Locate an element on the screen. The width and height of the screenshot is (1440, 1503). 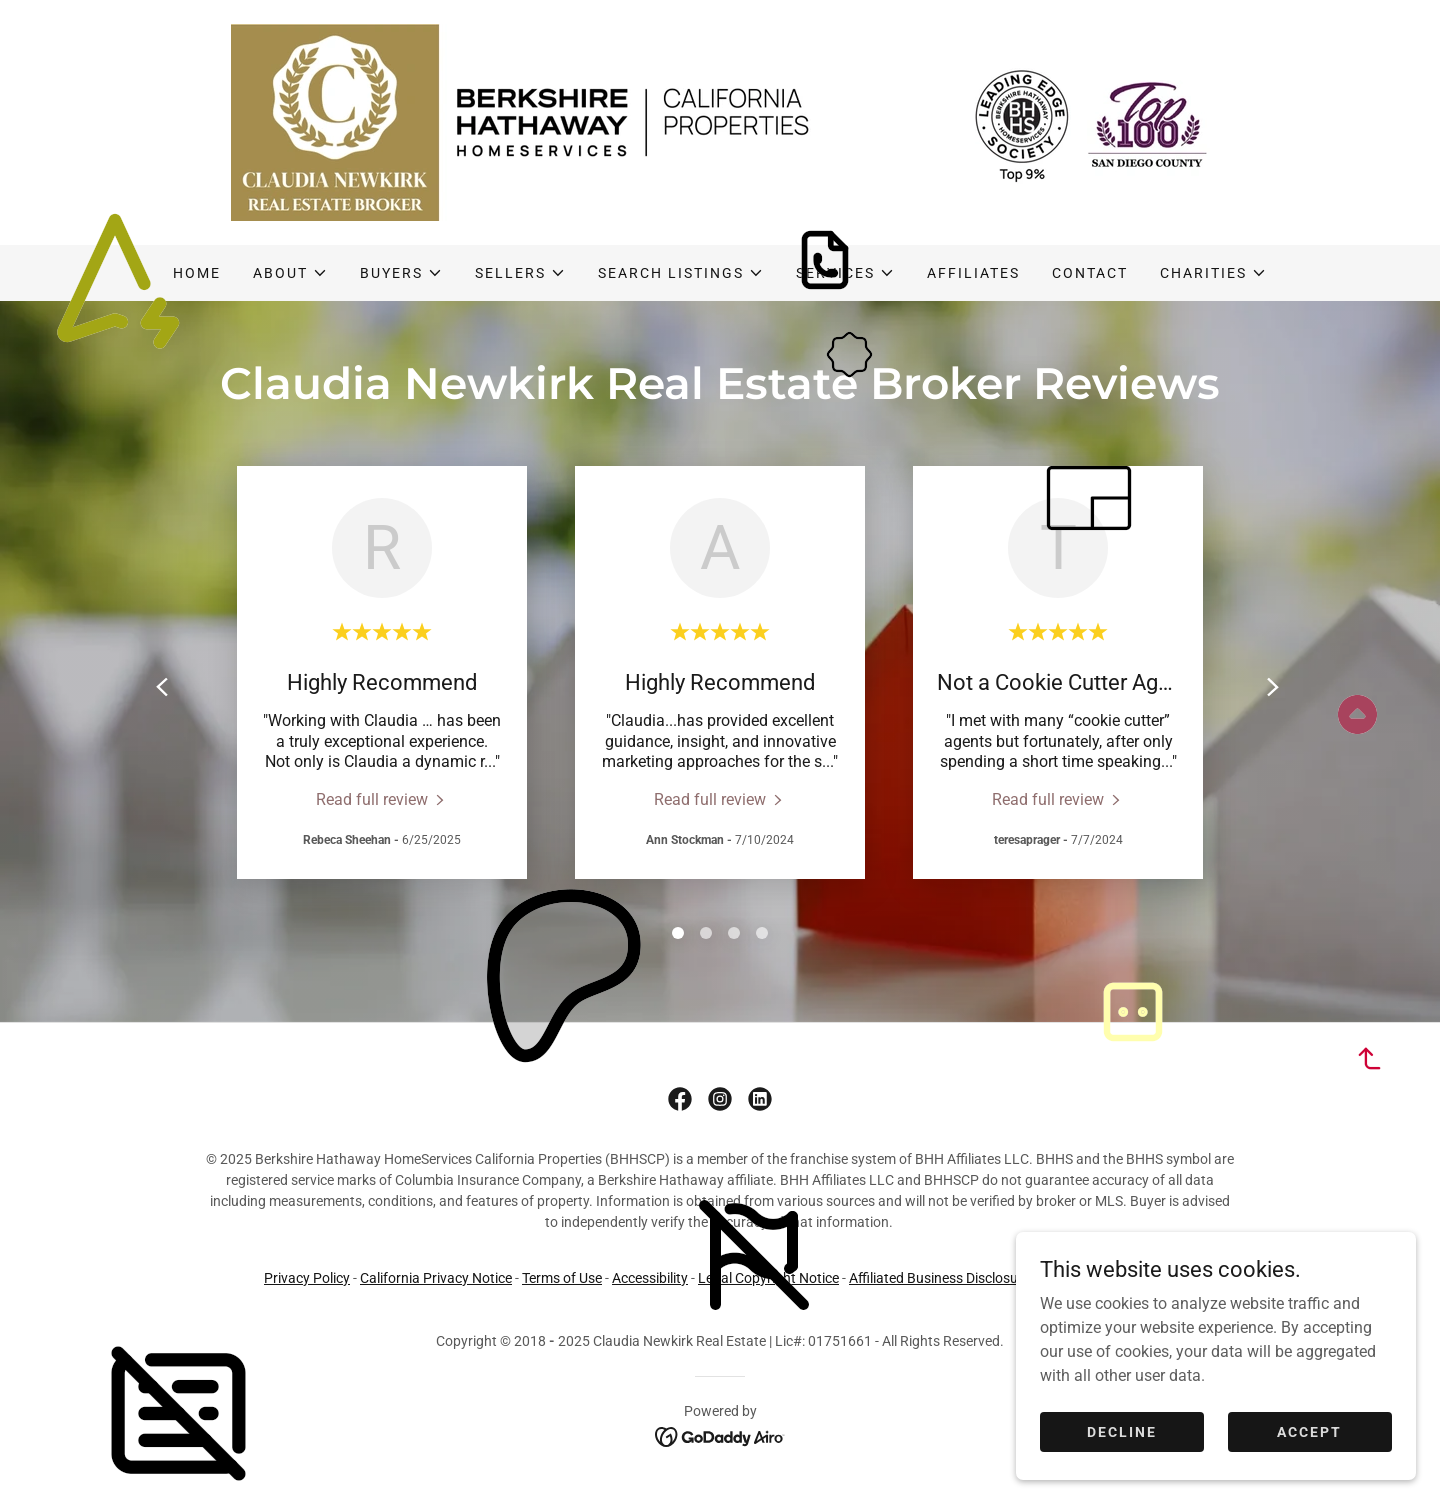
disable flag or marker is located at coordinates (754, 1255).